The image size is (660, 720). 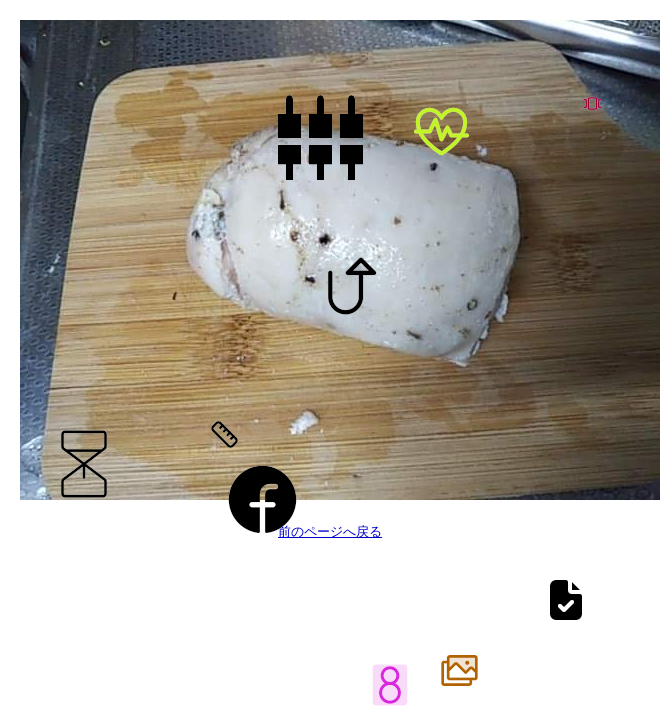 I want to click on view photo gallery or image library, so click(x=459, y=670).